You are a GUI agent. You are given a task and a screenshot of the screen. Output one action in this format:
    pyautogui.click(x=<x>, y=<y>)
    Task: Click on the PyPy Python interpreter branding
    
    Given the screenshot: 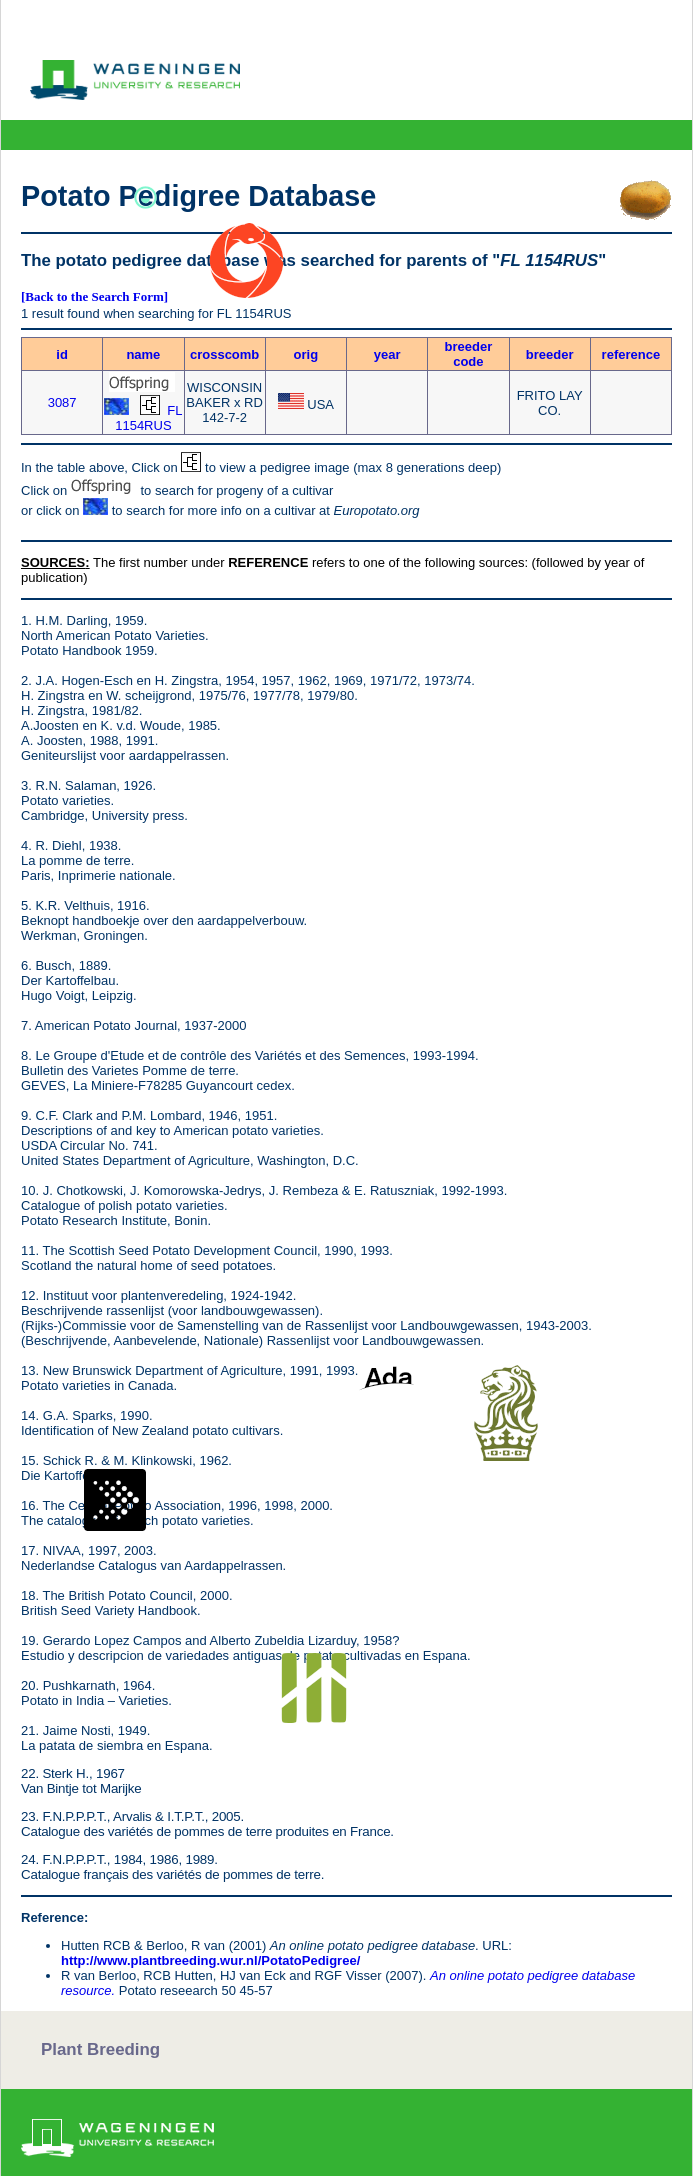 What is the action you would take?
    pyautogui.click(x=246, y=260)
    